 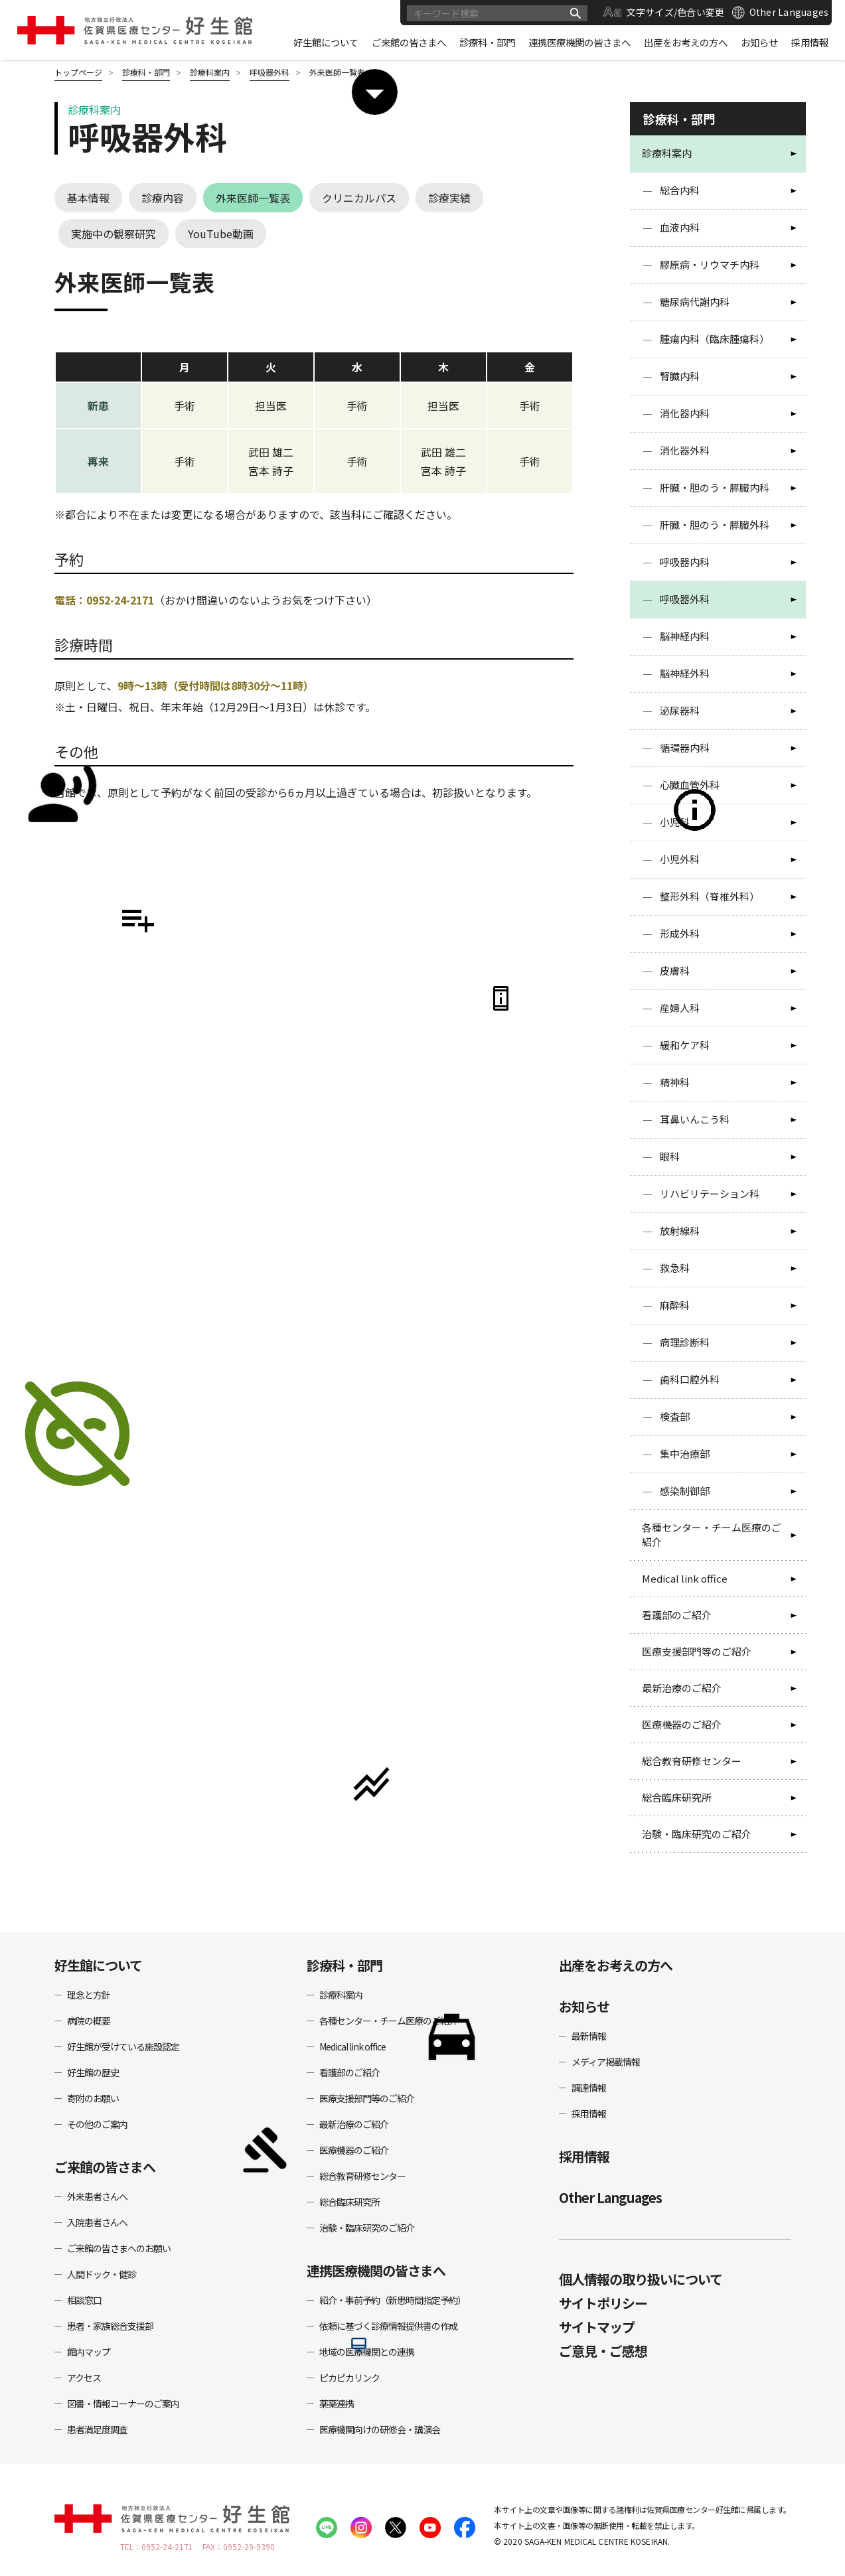 I want to click on activate voice recording or dictation, so click(x=62, y=794).